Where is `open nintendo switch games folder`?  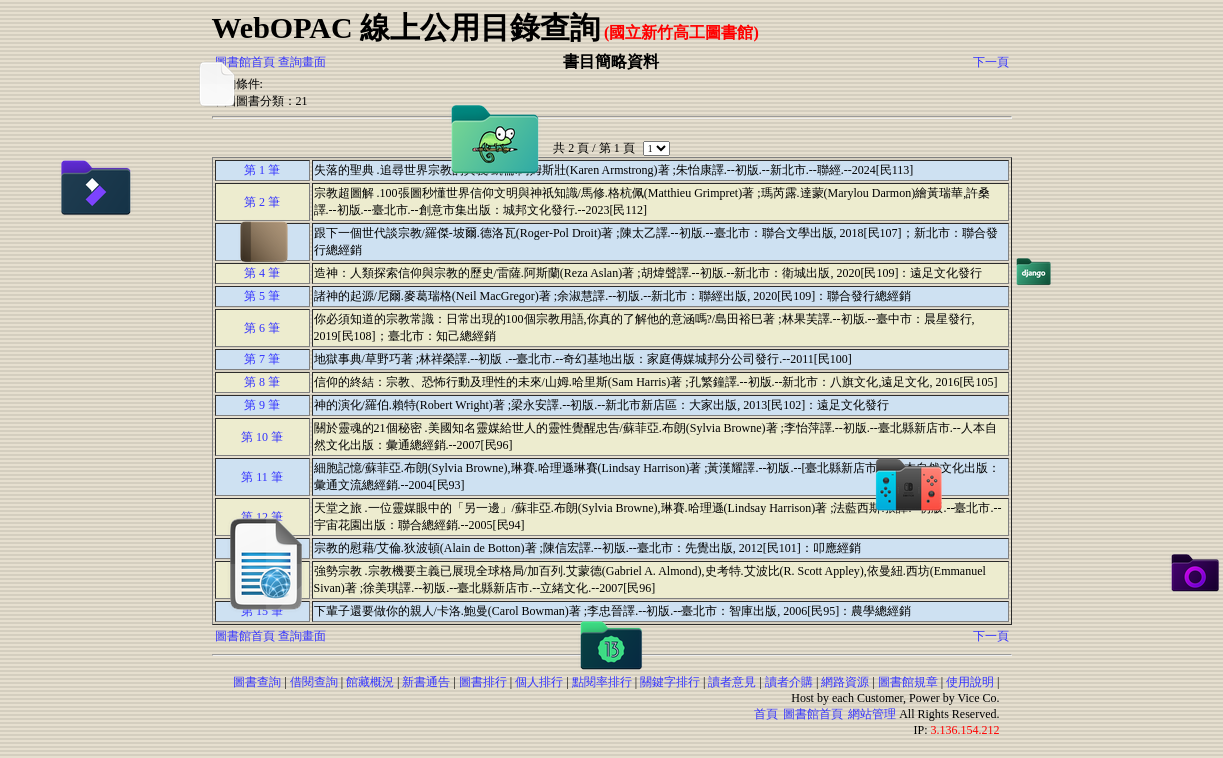
open nintendo switch games folder is located at coordinates (908, 486).